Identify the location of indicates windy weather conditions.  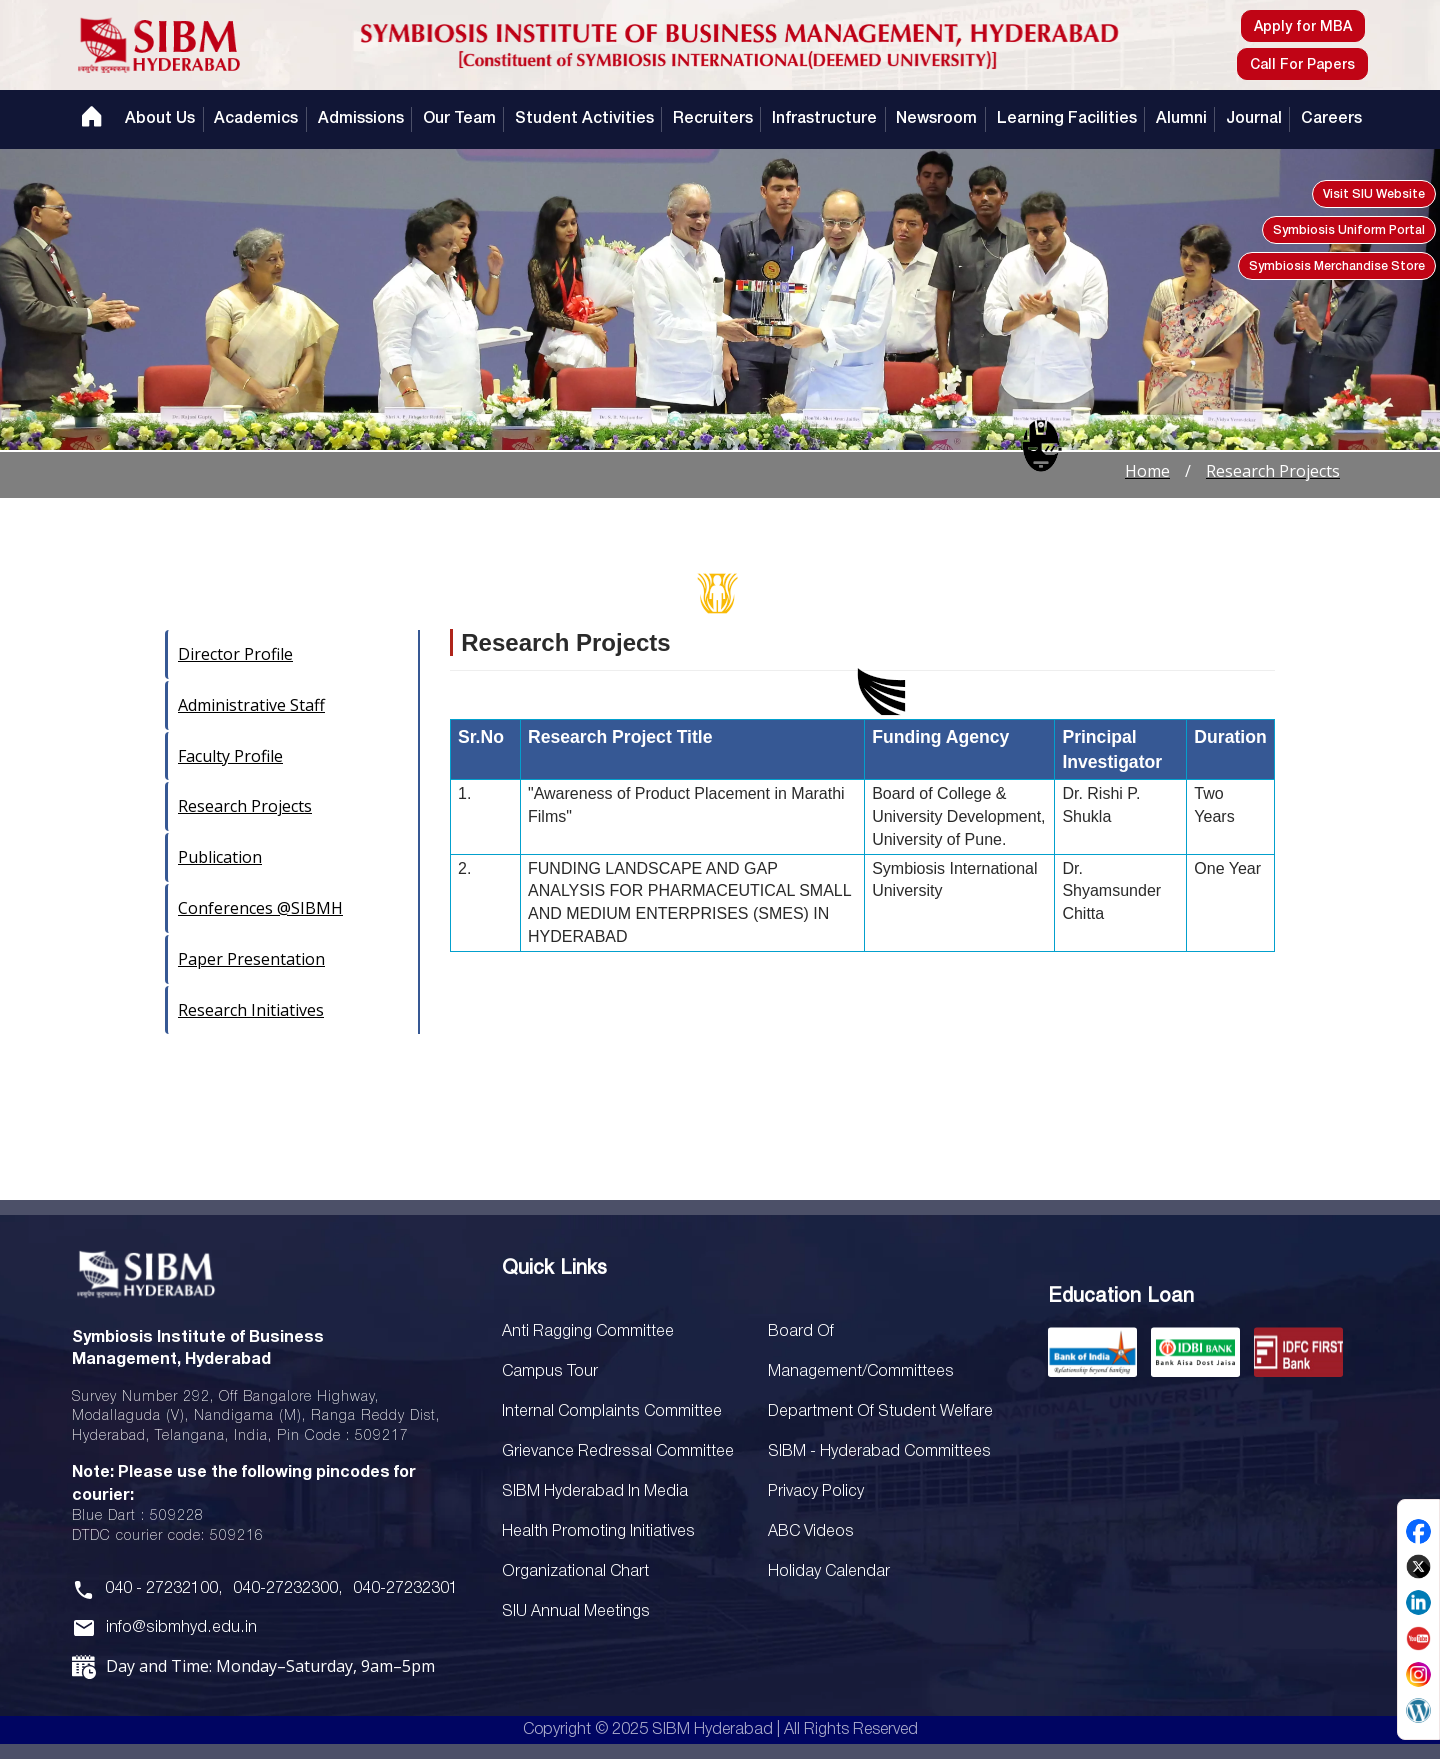
(881, 691).